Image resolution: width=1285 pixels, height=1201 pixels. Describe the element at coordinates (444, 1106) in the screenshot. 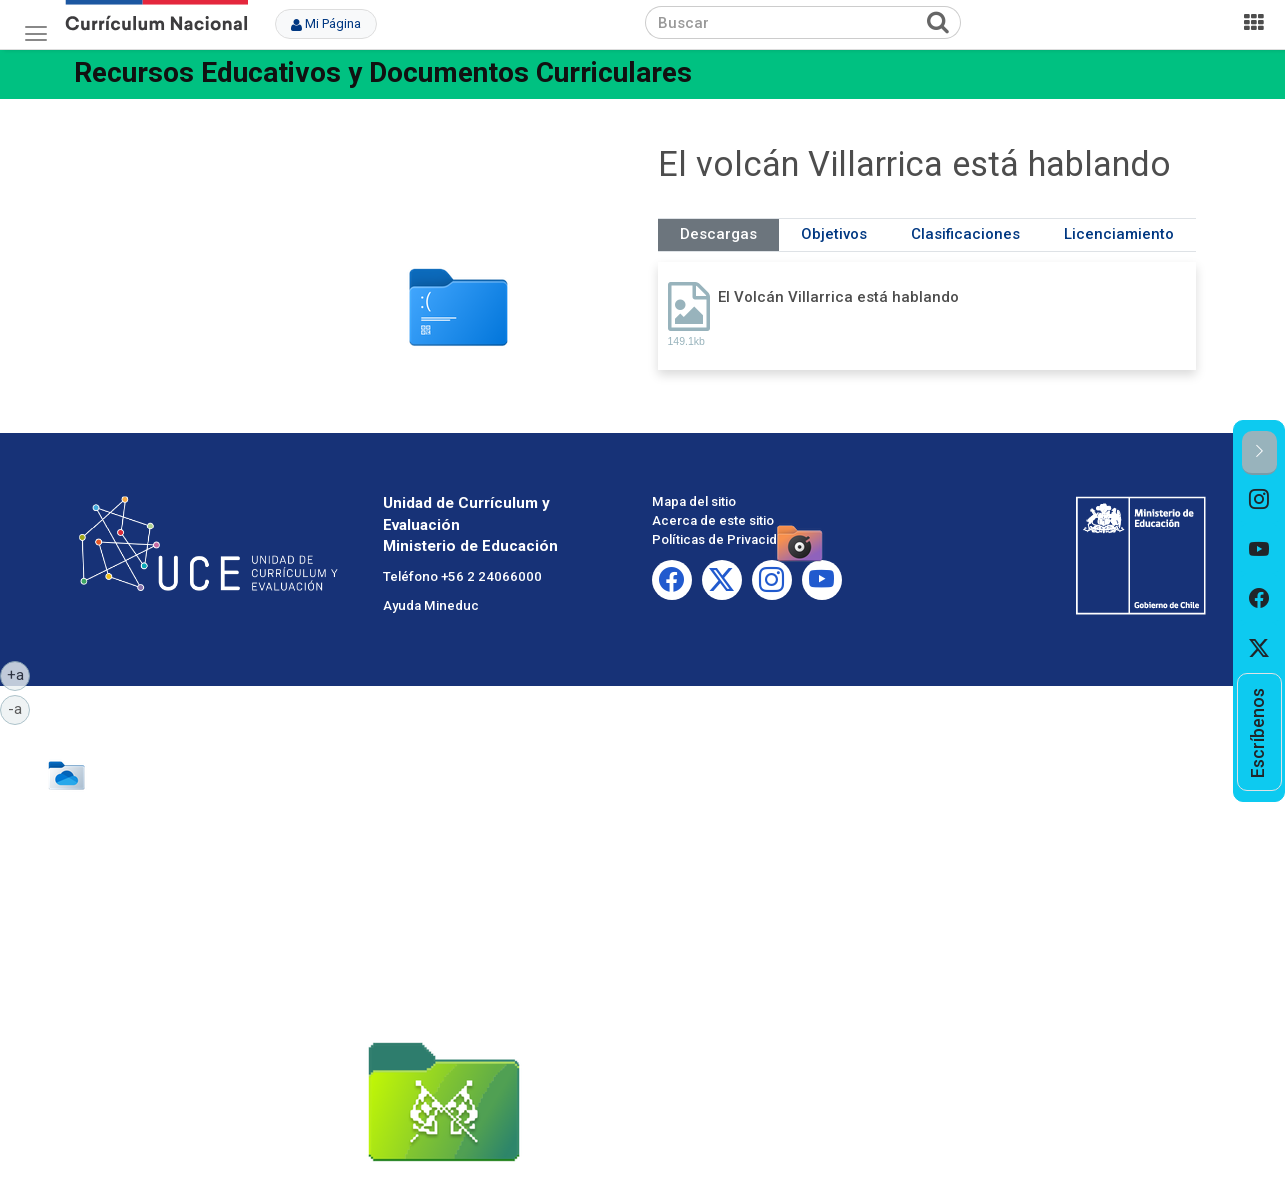

I see `open game jolt downloads folder` at that location.